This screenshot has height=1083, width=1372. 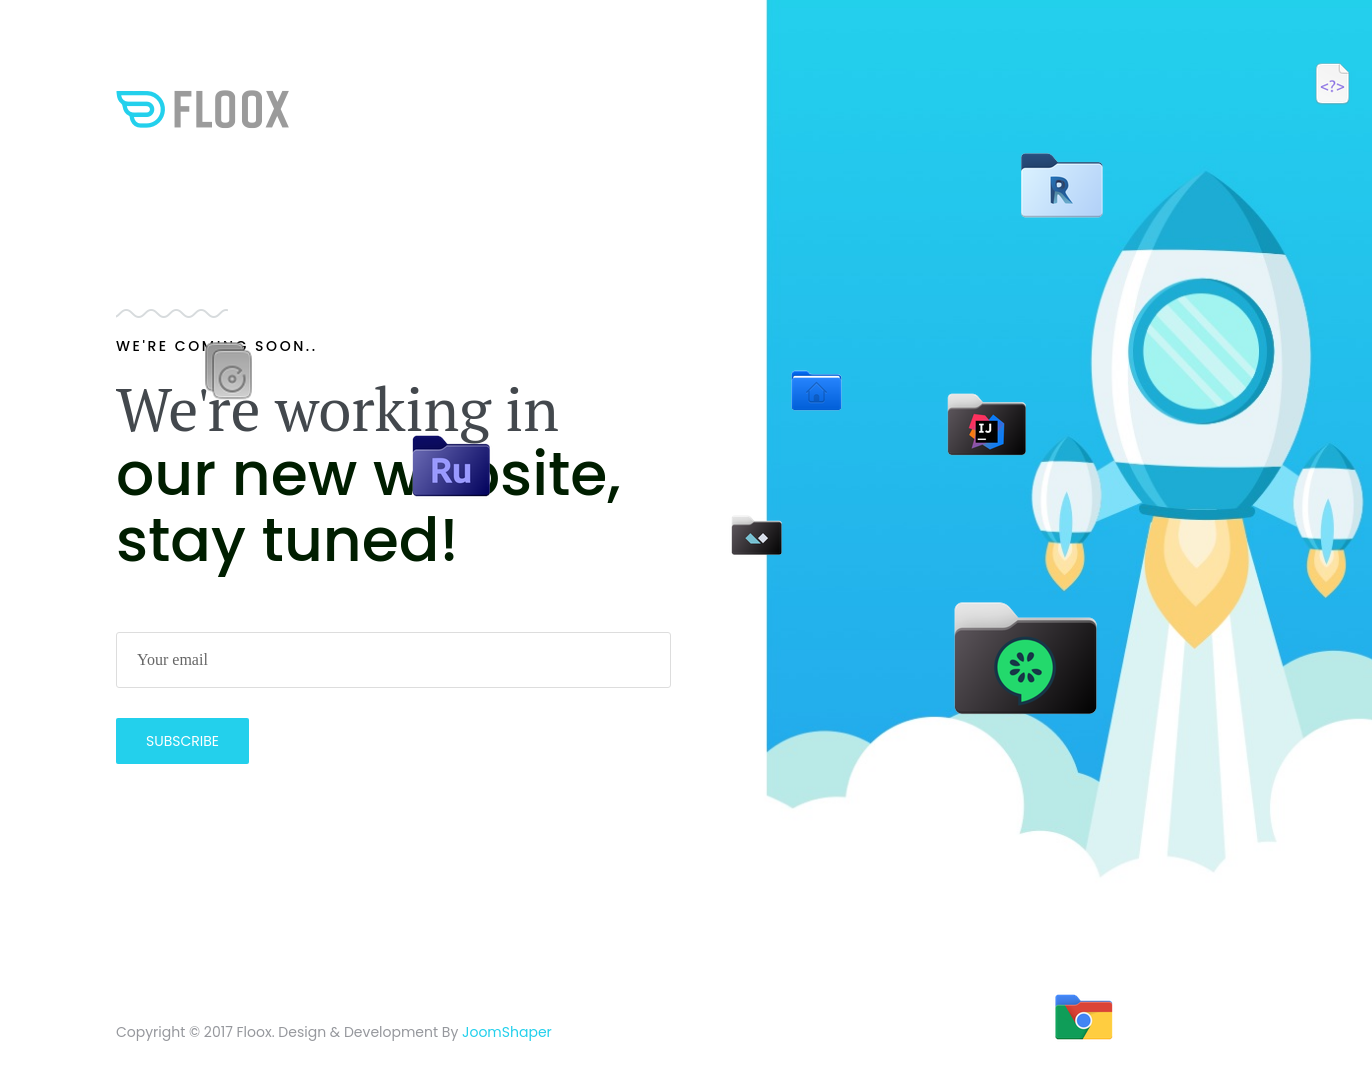 What do you see at coordinates (228, 370) in the screenshot?
I see `access multiple disk drives or storage devices` at bounding box center [228, 370].